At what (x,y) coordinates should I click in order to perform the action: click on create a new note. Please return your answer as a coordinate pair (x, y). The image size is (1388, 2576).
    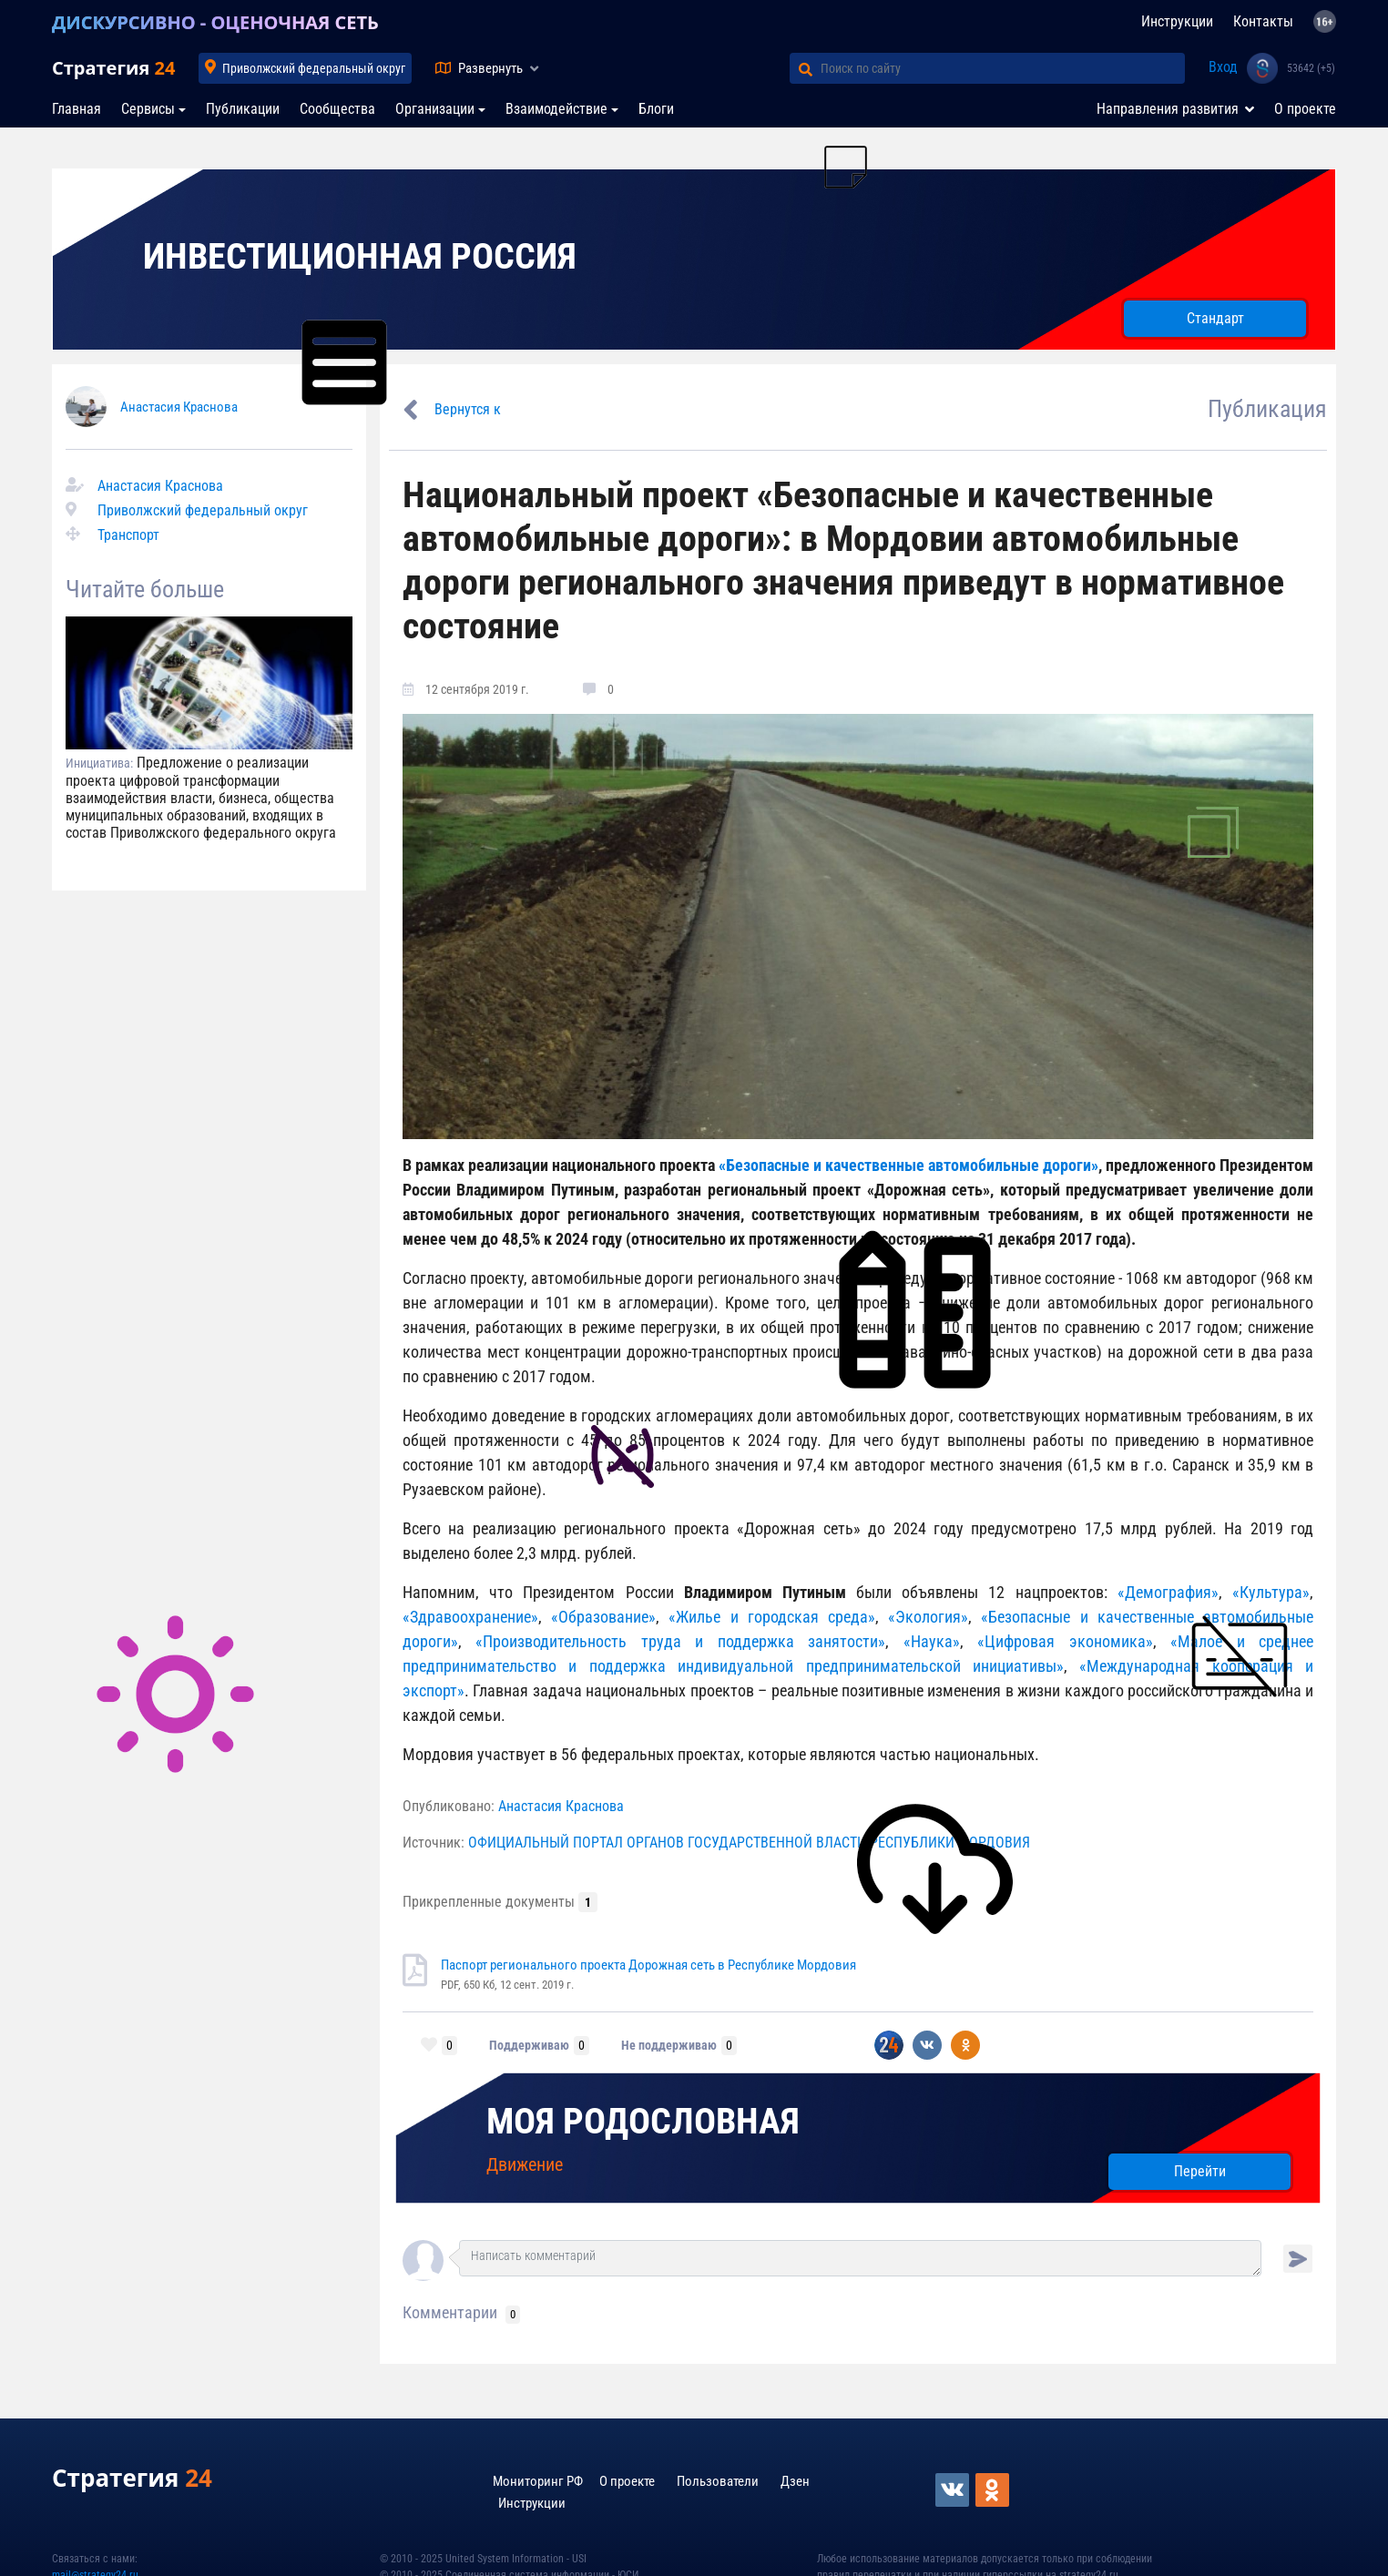
    Looking at the image, I should click on (845, 167).